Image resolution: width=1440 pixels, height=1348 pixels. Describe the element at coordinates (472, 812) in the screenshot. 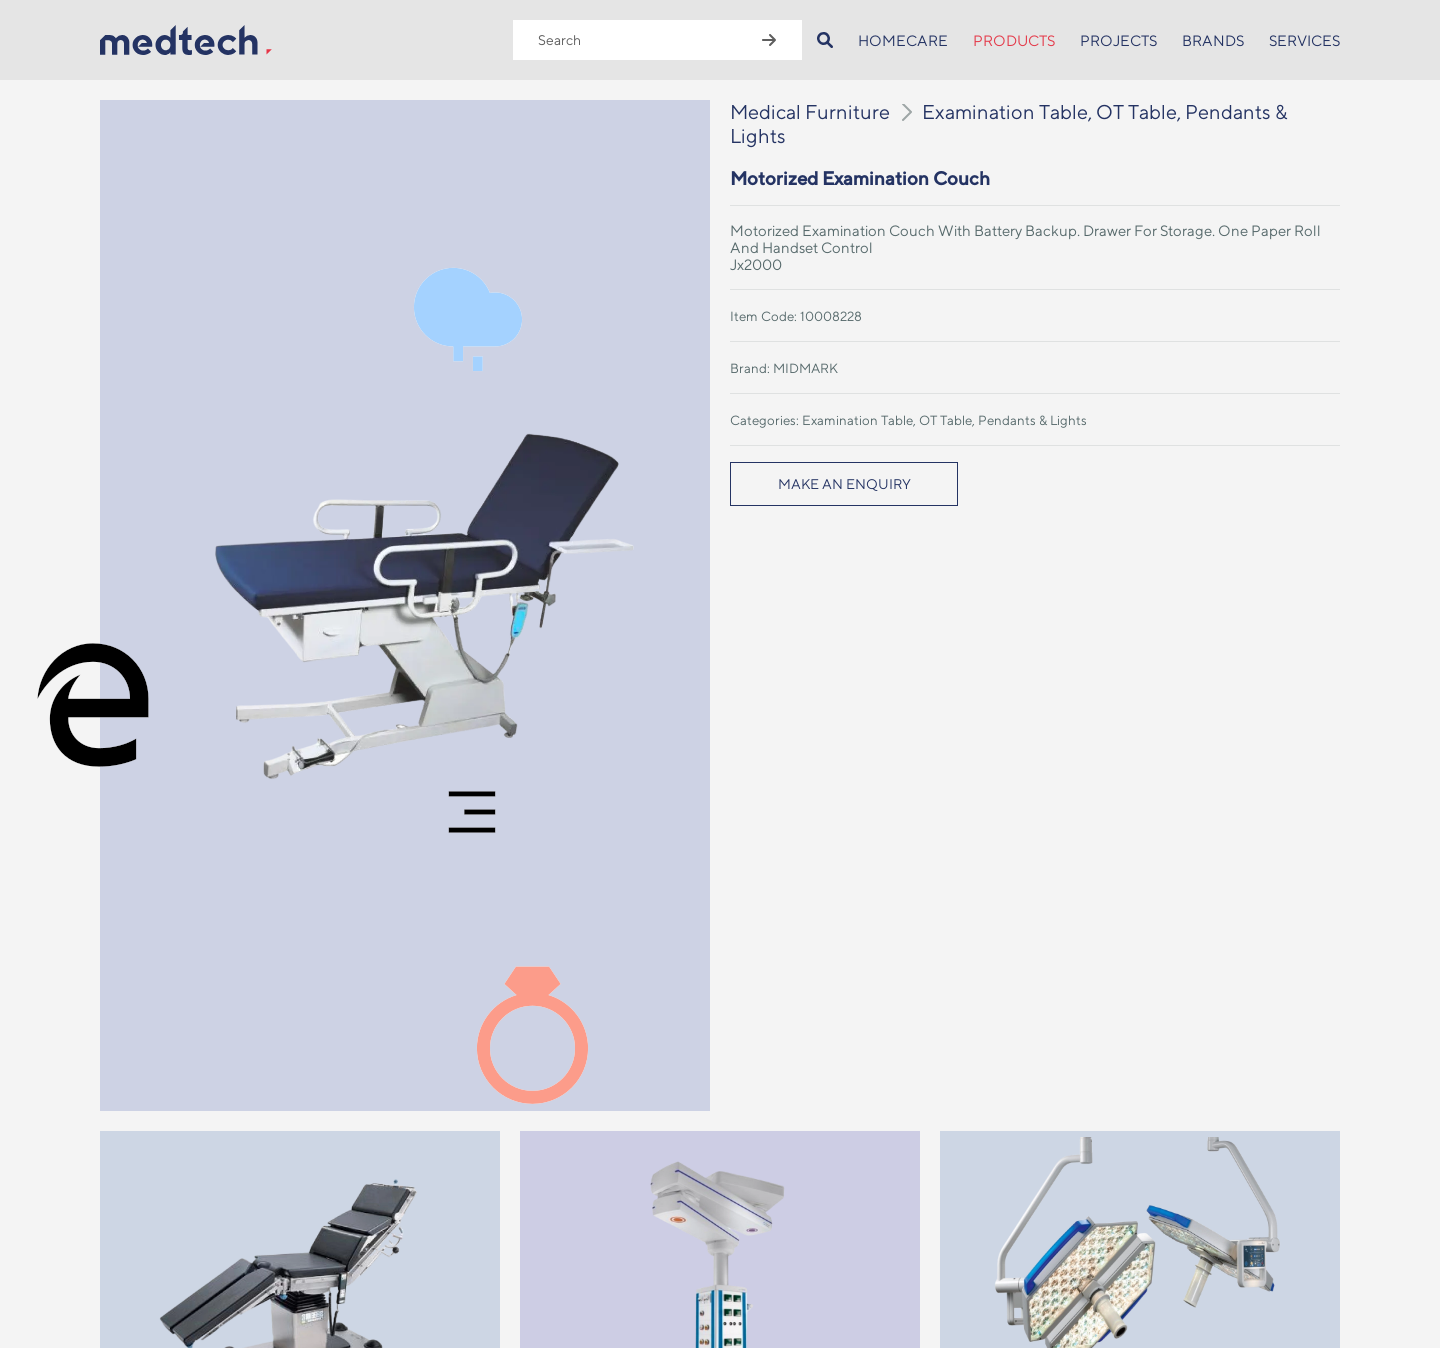

I see `open navigation menu` at that location.